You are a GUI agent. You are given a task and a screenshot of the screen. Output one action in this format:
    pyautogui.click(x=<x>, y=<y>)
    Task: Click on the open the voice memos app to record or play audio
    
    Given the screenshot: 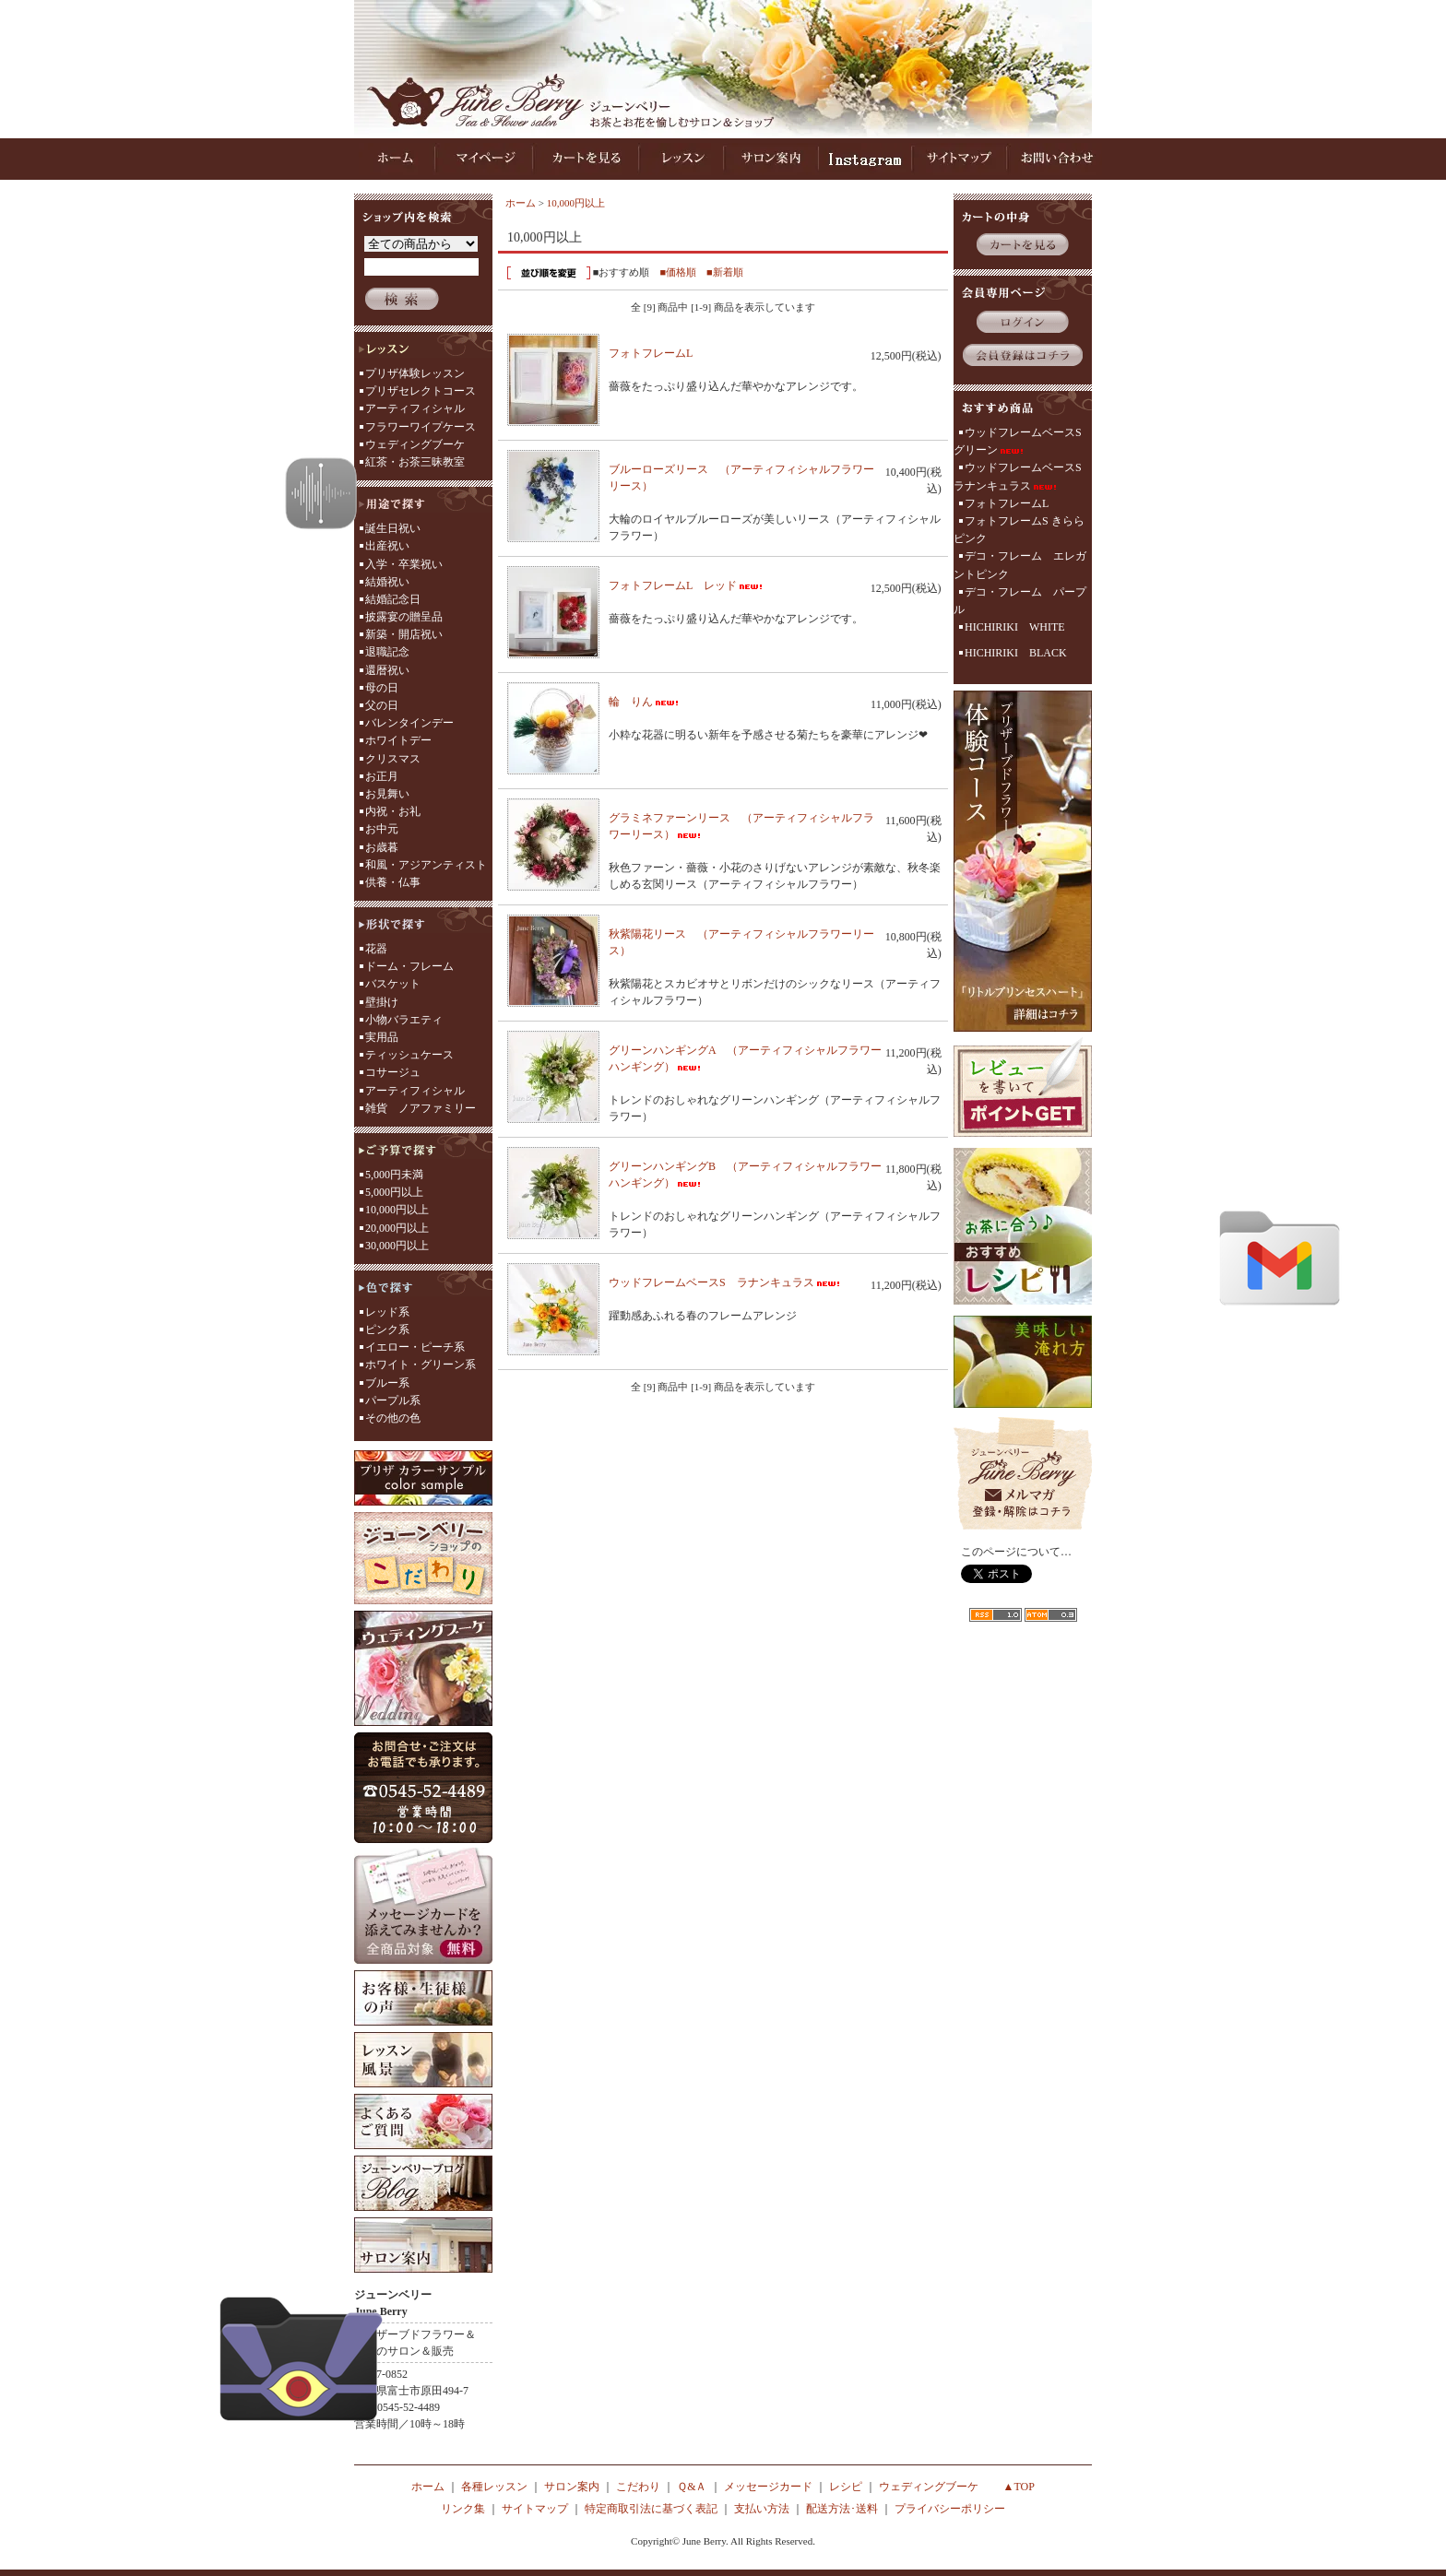 What is the action you would take?
    pyautogui.click(x=321, y=493)
    